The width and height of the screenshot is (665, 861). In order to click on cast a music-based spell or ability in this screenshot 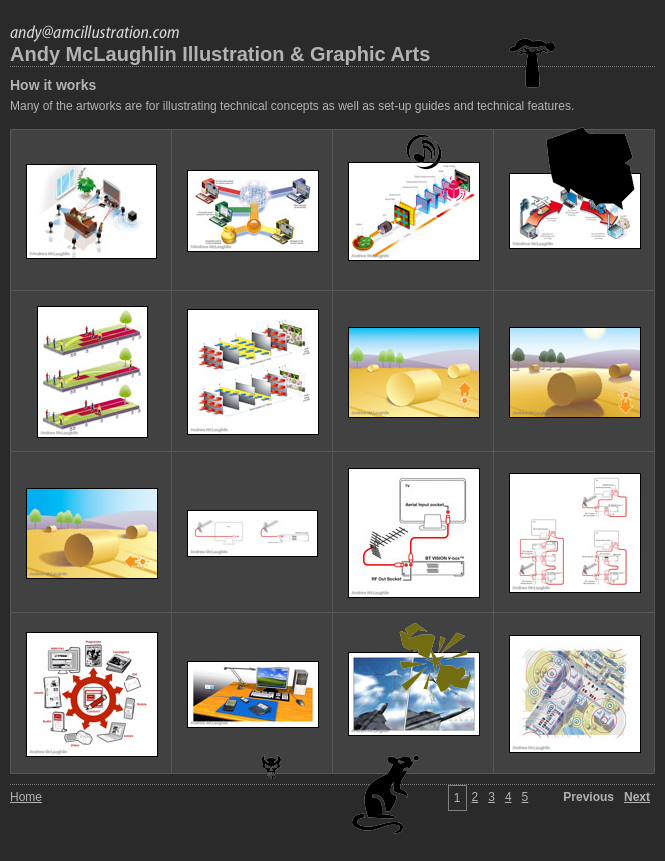, I will do `click(424, 152)`.